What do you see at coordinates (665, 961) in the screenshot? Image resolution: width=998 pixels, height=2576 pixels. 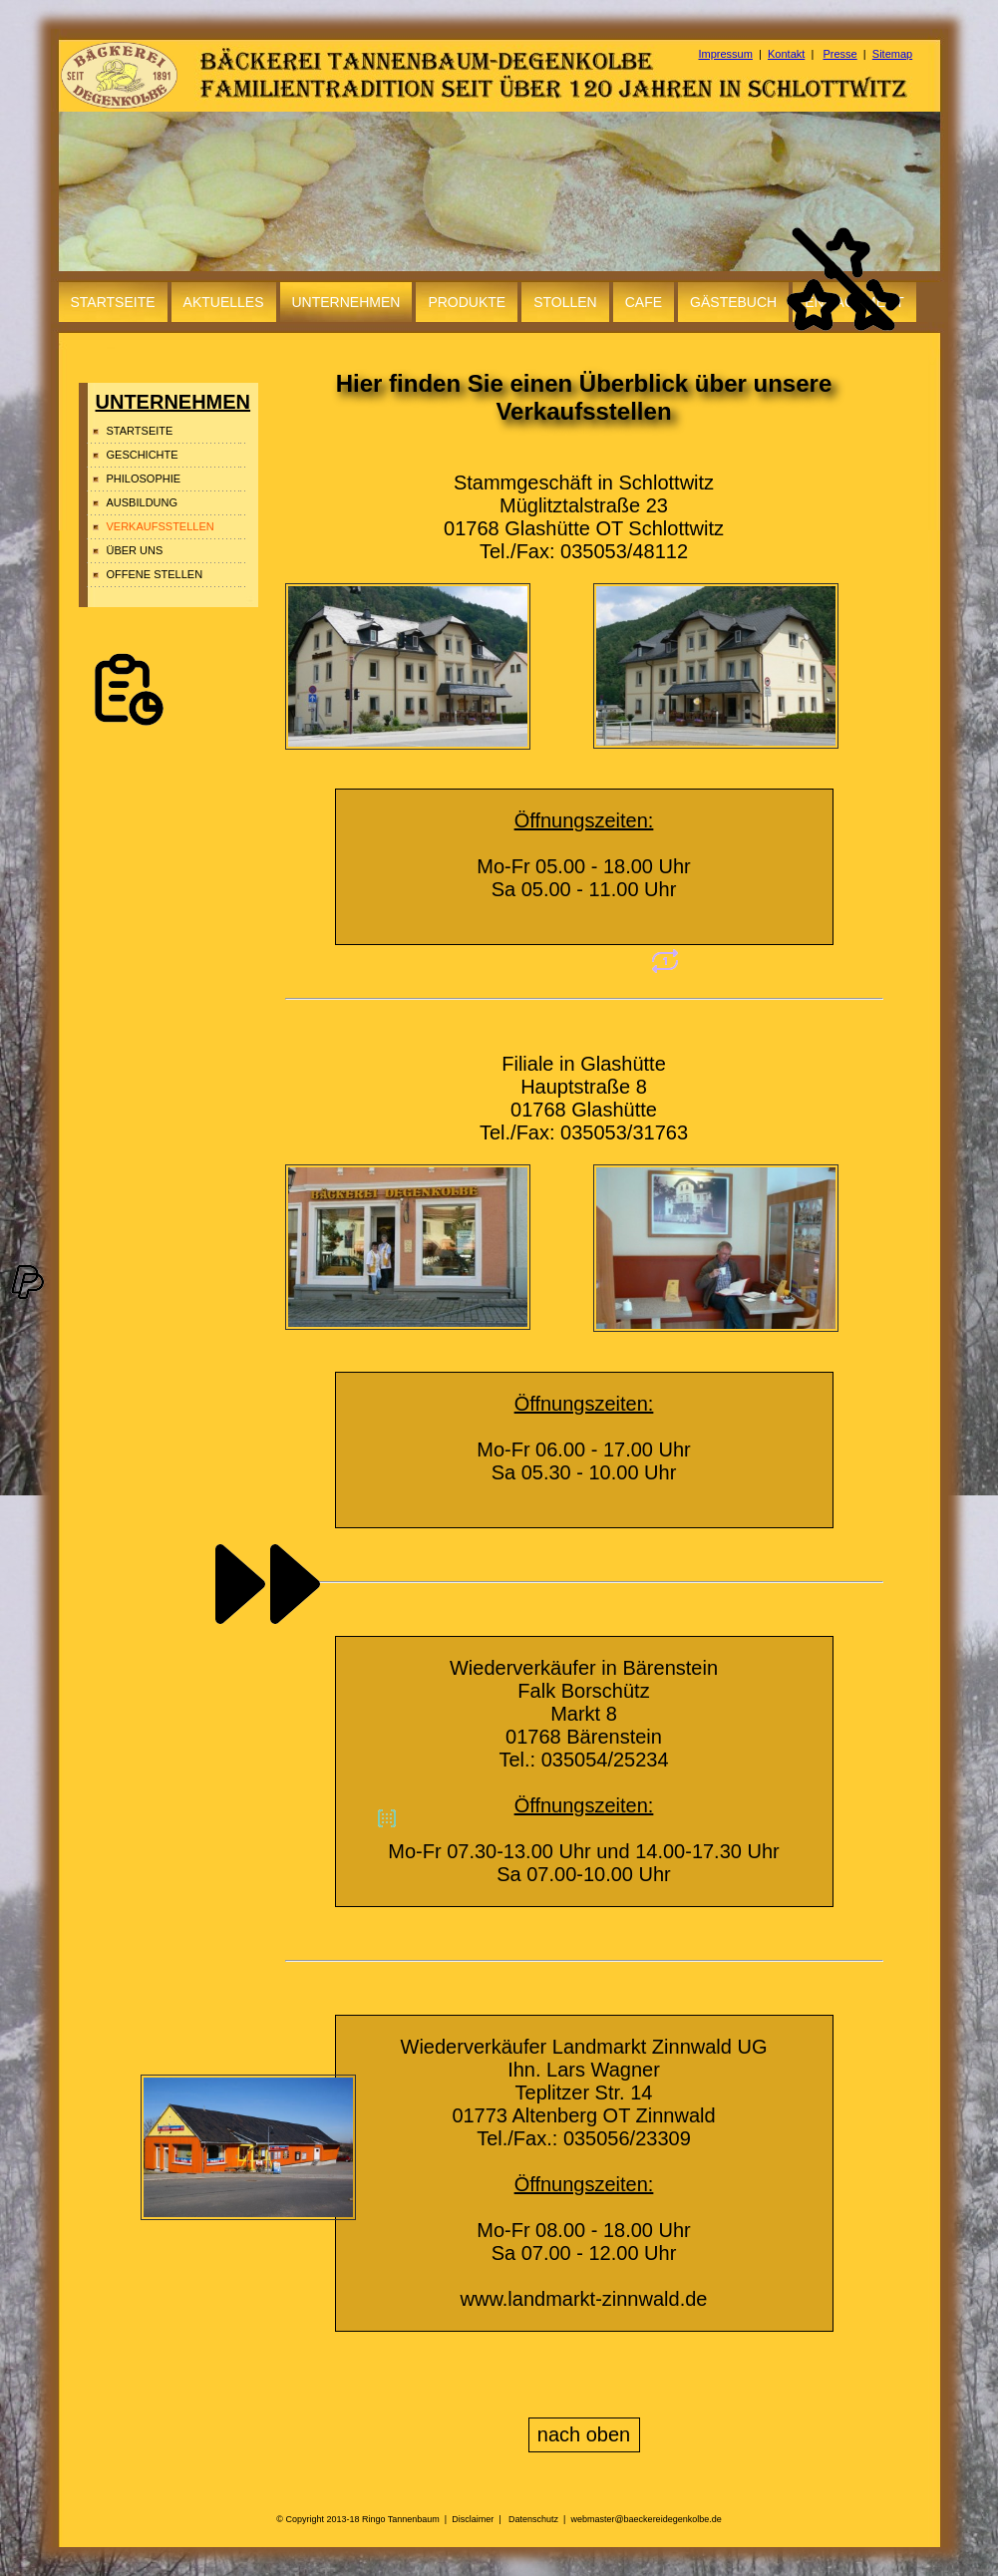 I see `repeat current track once` at bounding box center [665, 961].